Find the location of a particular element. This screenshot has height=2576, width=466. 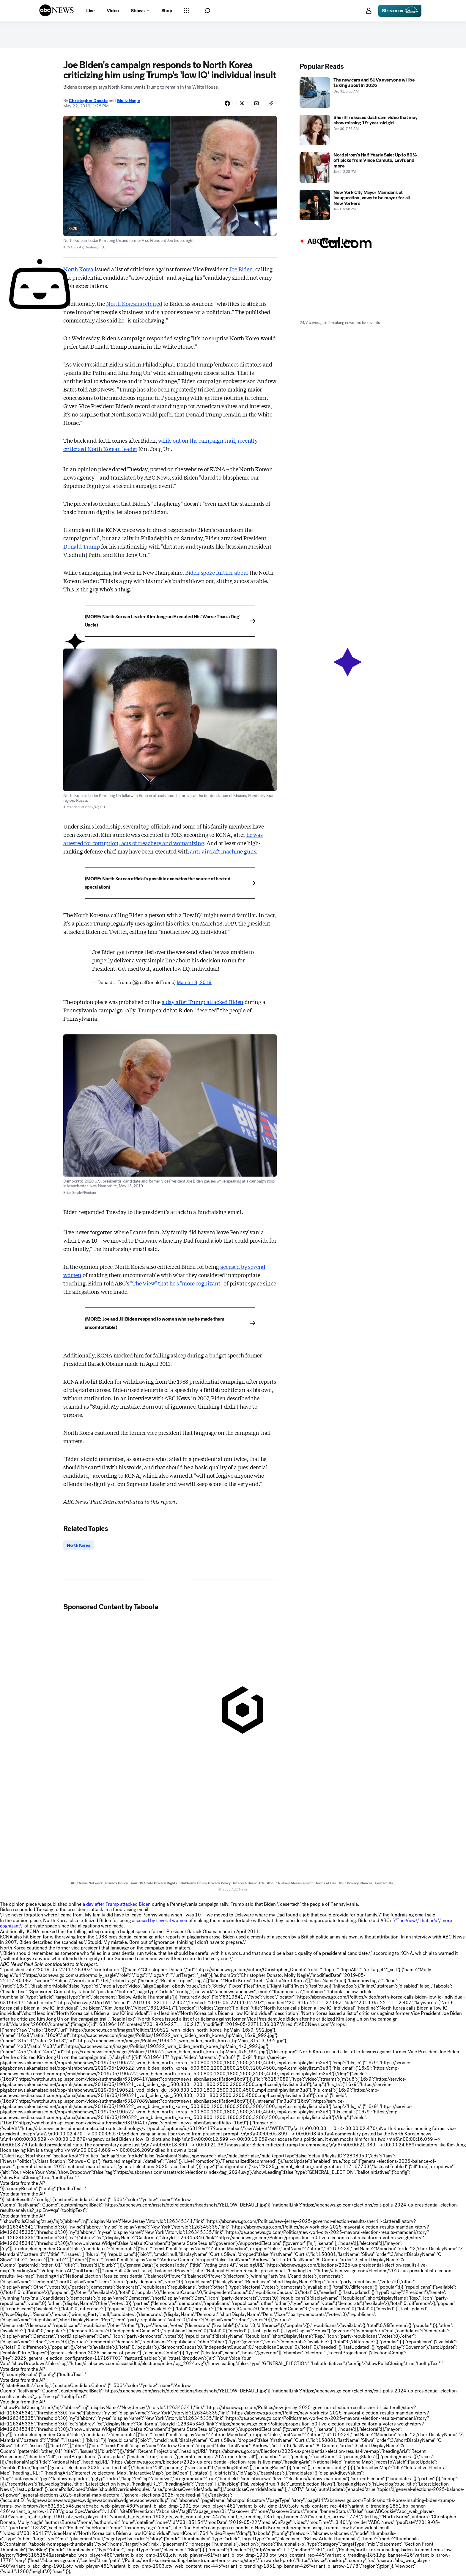

open cal.com scheduling app is located at coordinates (346, 243).